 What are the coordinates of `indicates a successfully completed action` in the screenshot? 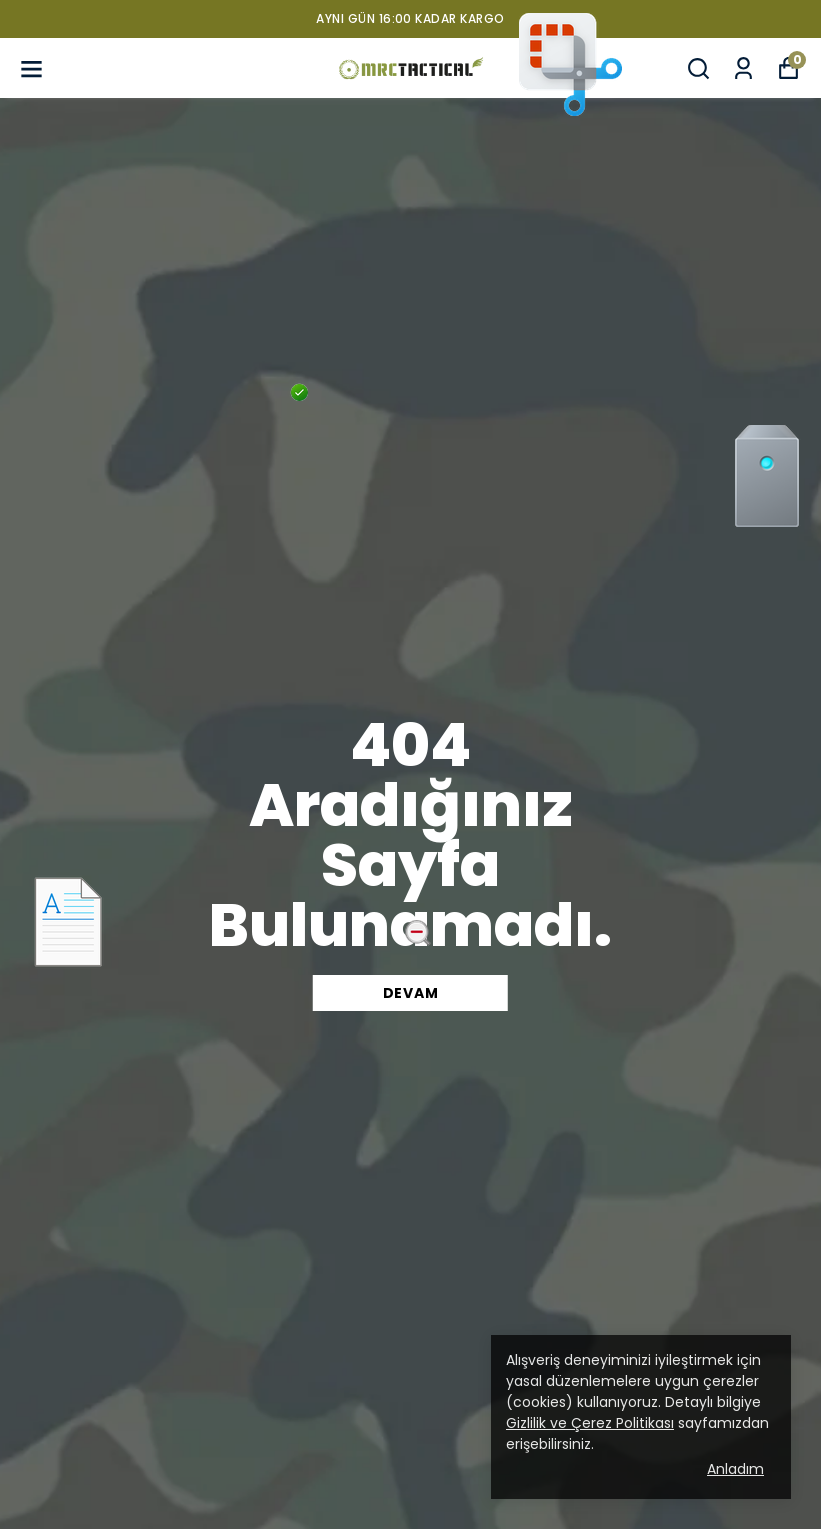 It's located at (290, 383).